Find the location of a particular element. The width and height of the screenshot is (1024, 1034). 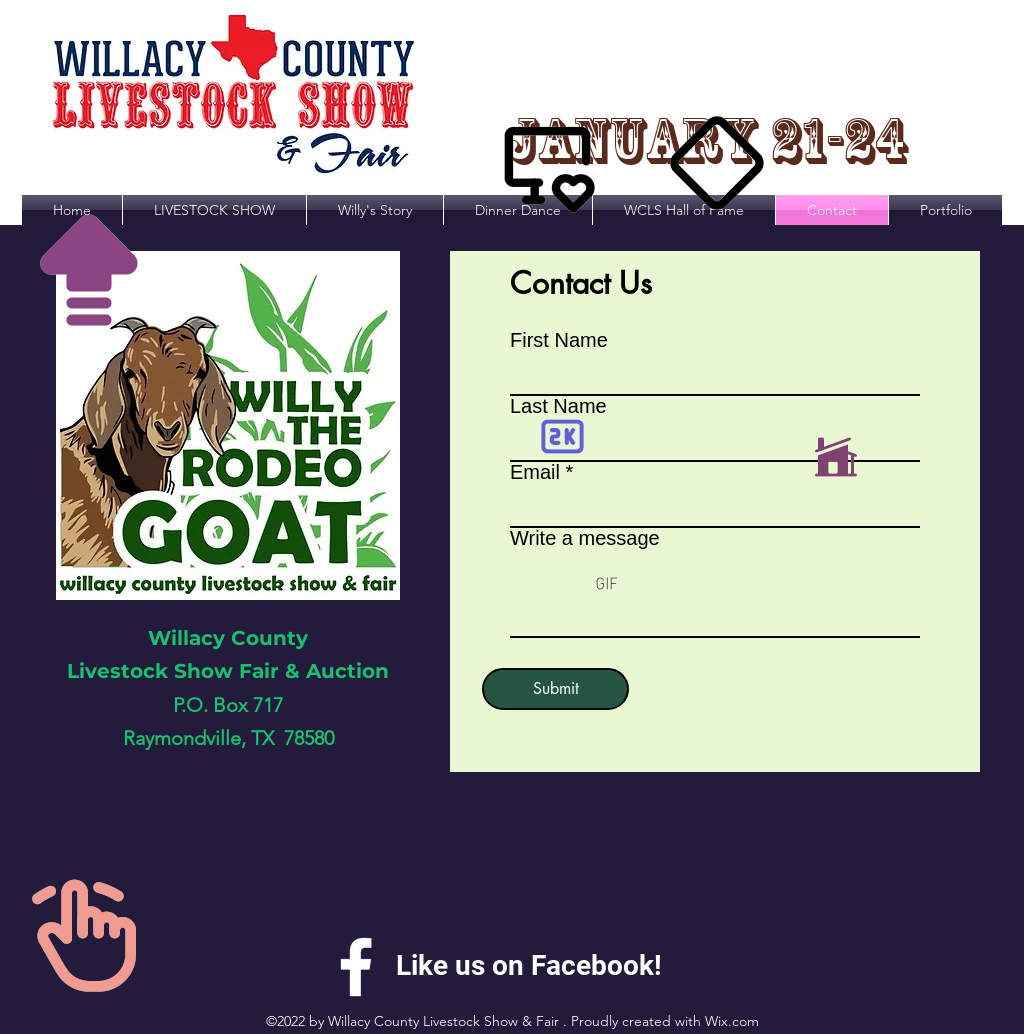

add device to favorites is located at coordinates (547, 165).